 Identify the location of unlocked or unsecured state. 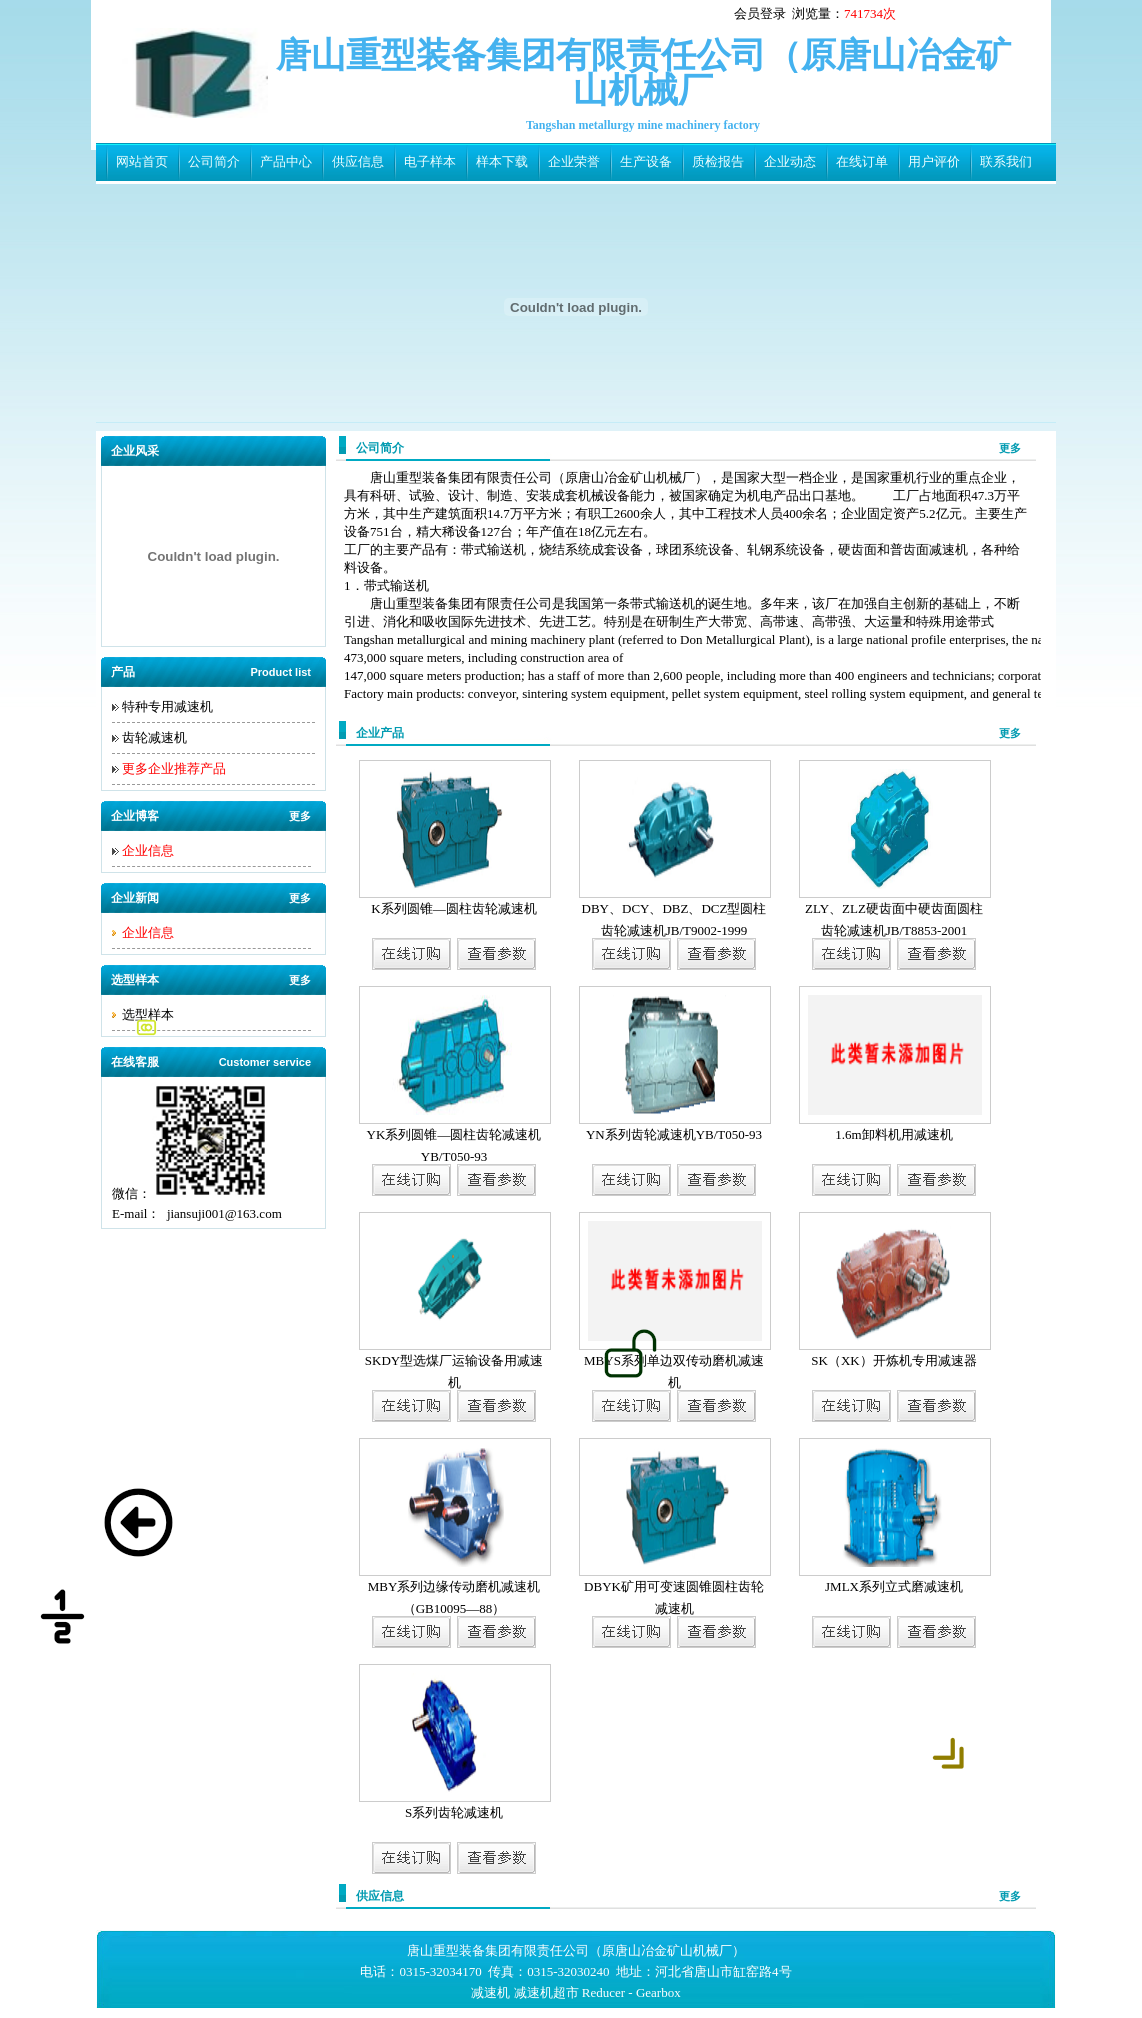
(630, 1353).